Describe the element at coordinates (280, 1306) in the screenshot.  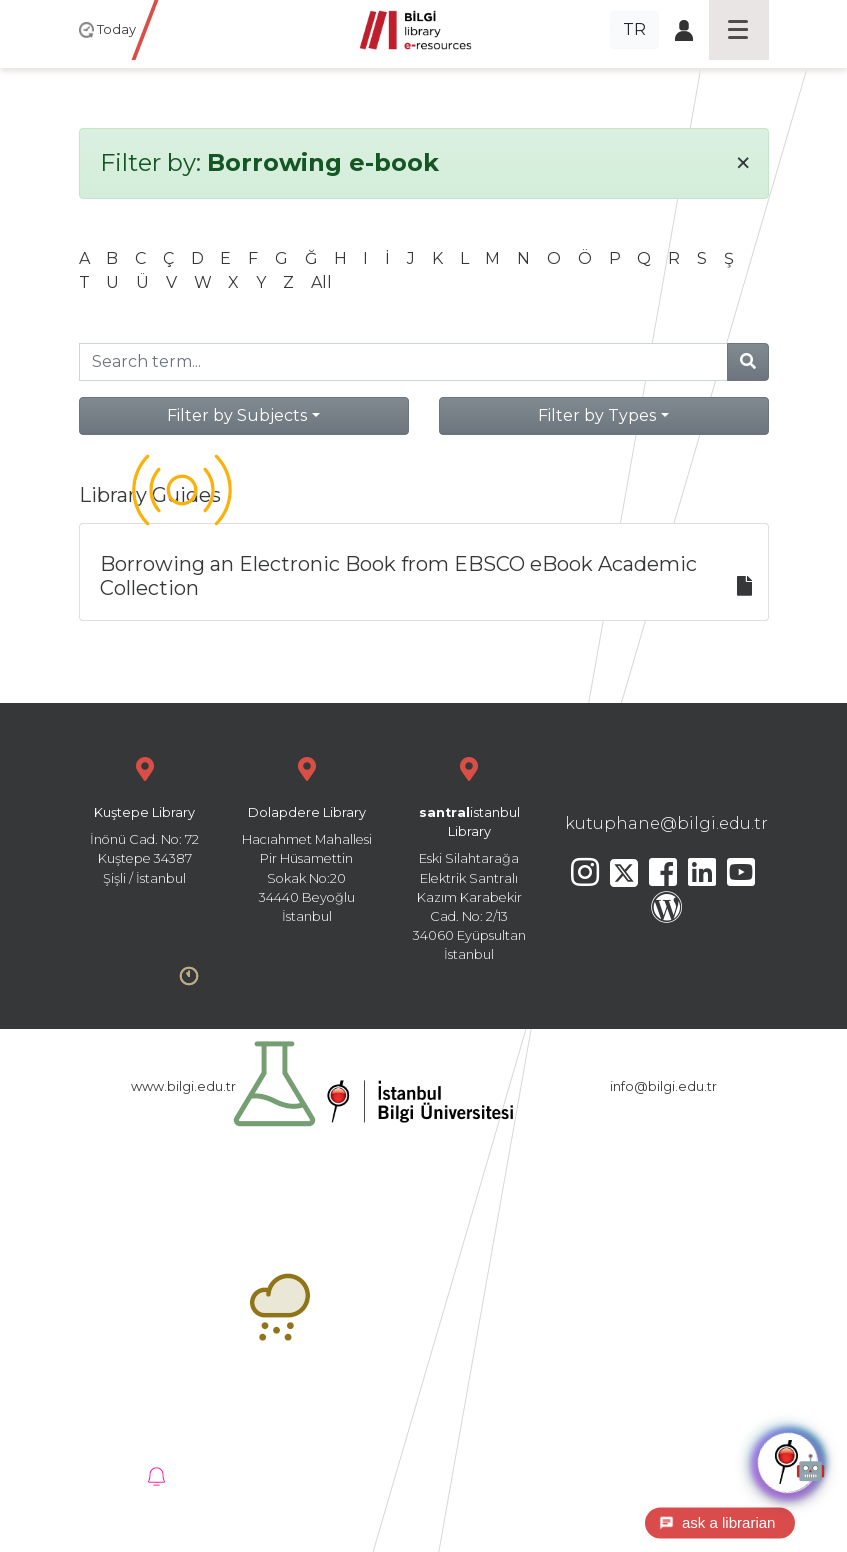
I see `indicates snowy weather conditions` at that location.